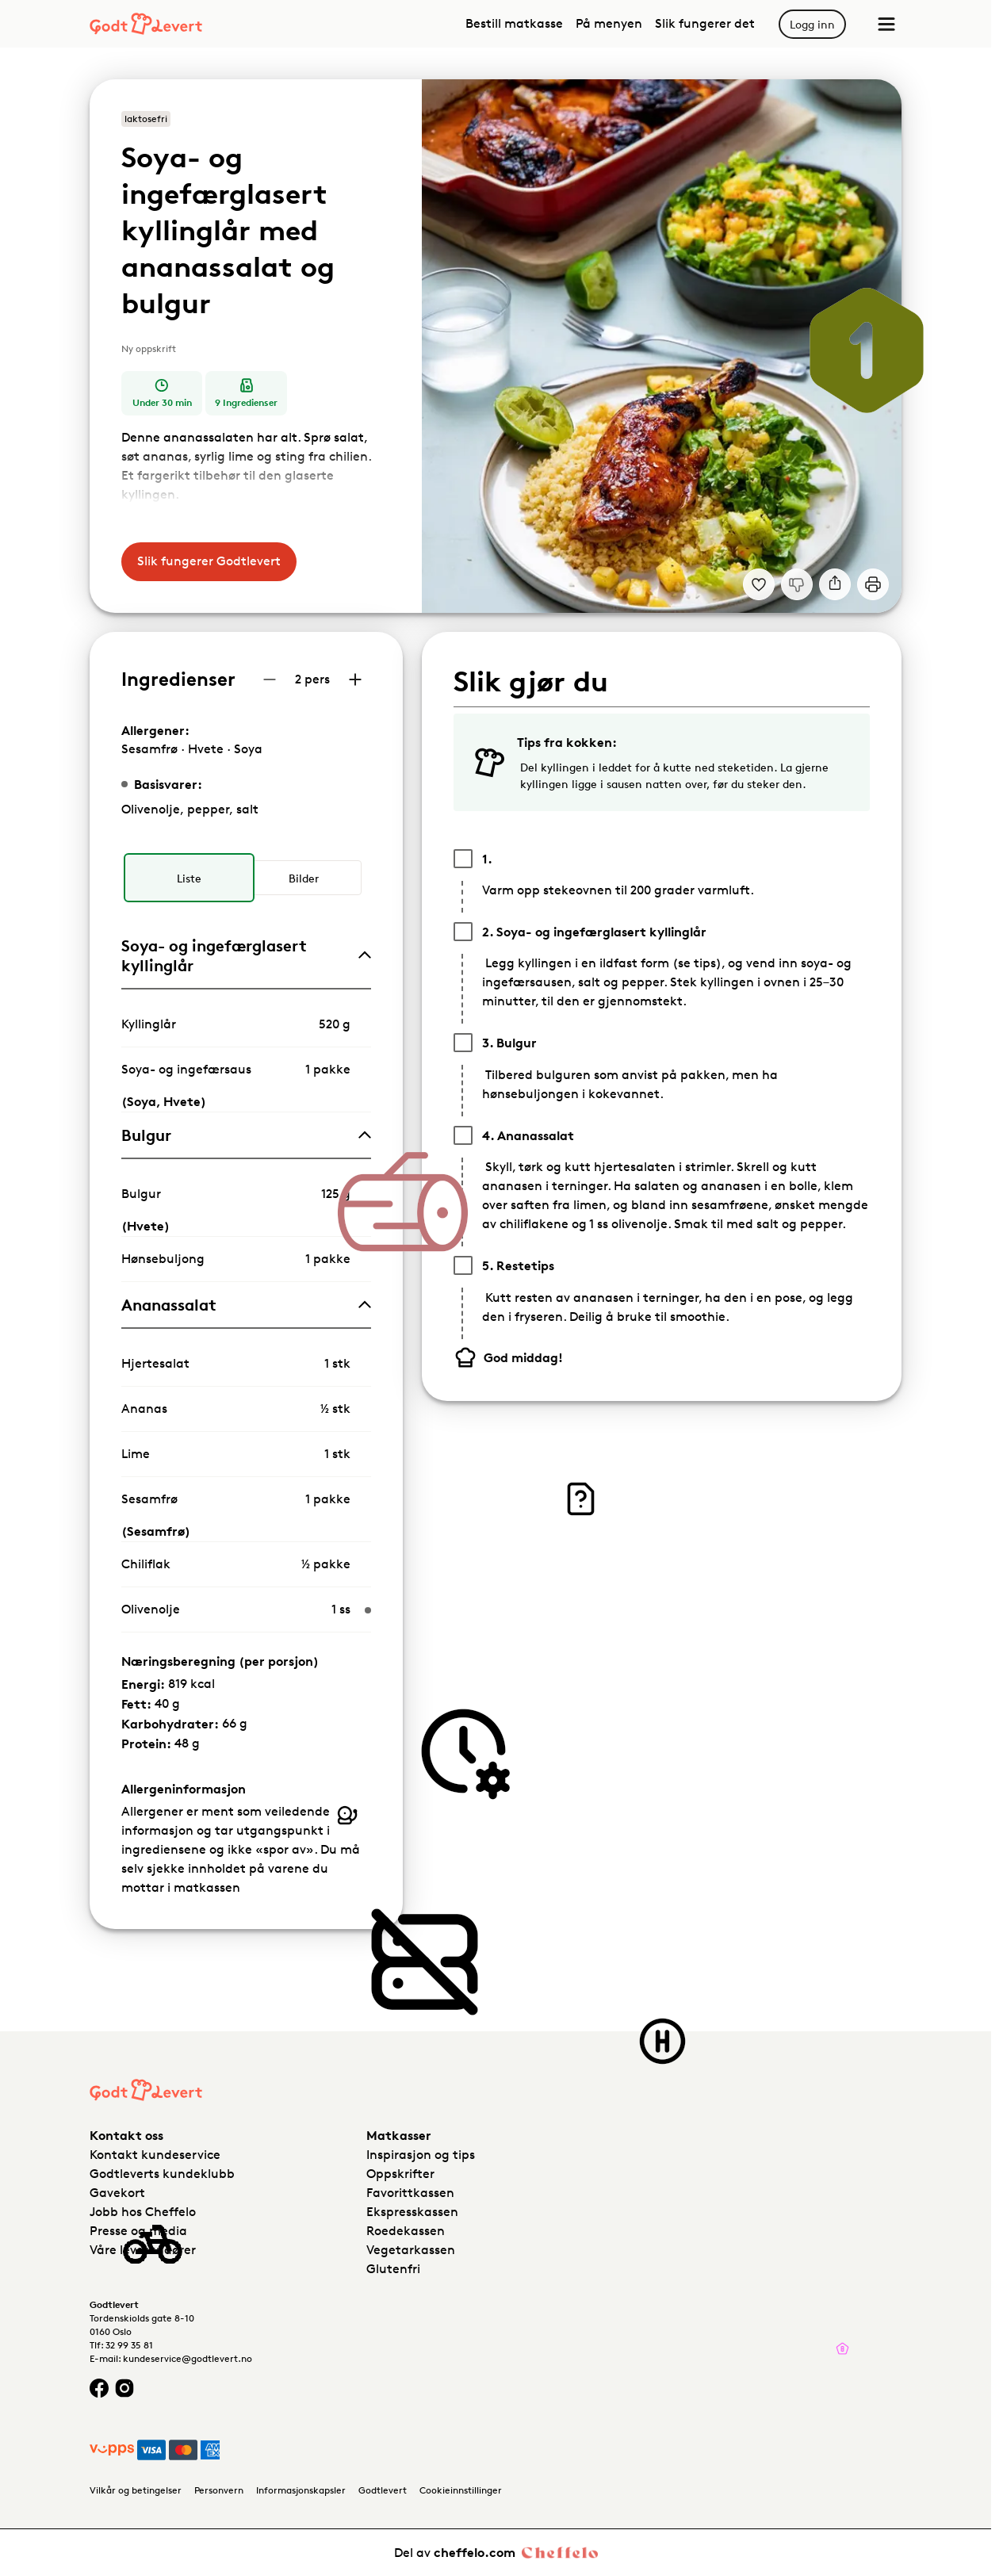  What do you see at coordinates (580, 1499) in the screenshot?
I see `unknown or unrecognized file type` at bounding box center [580, 1499].